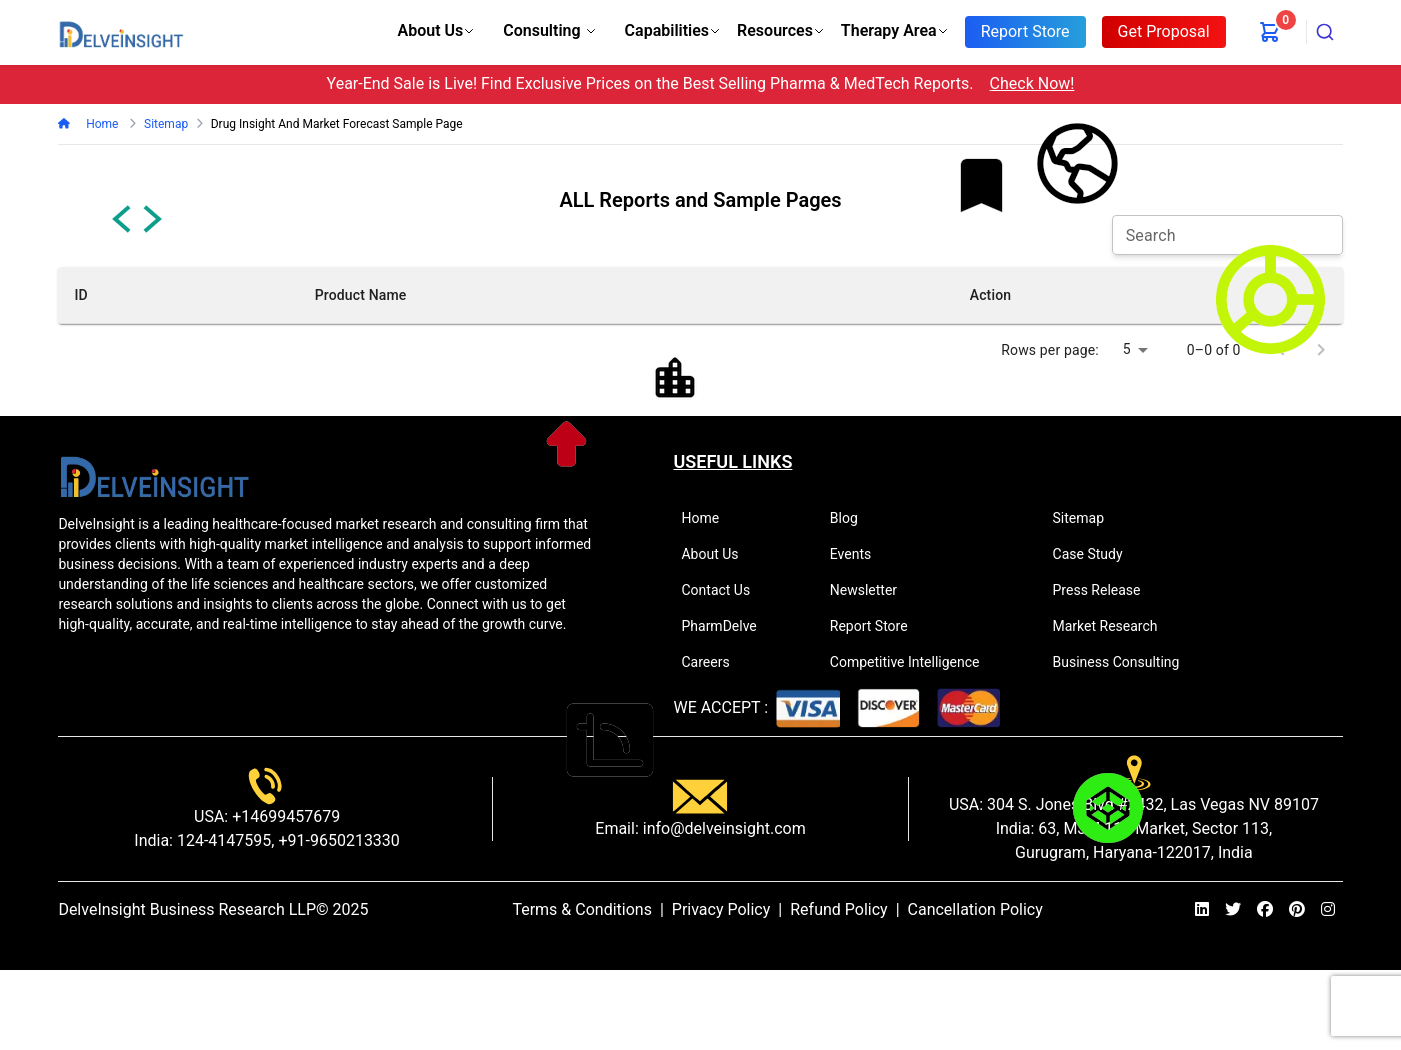  Describe the element at coordinates (1108, 808) in the screenshot. I see `open CodePen website or app` at that location.